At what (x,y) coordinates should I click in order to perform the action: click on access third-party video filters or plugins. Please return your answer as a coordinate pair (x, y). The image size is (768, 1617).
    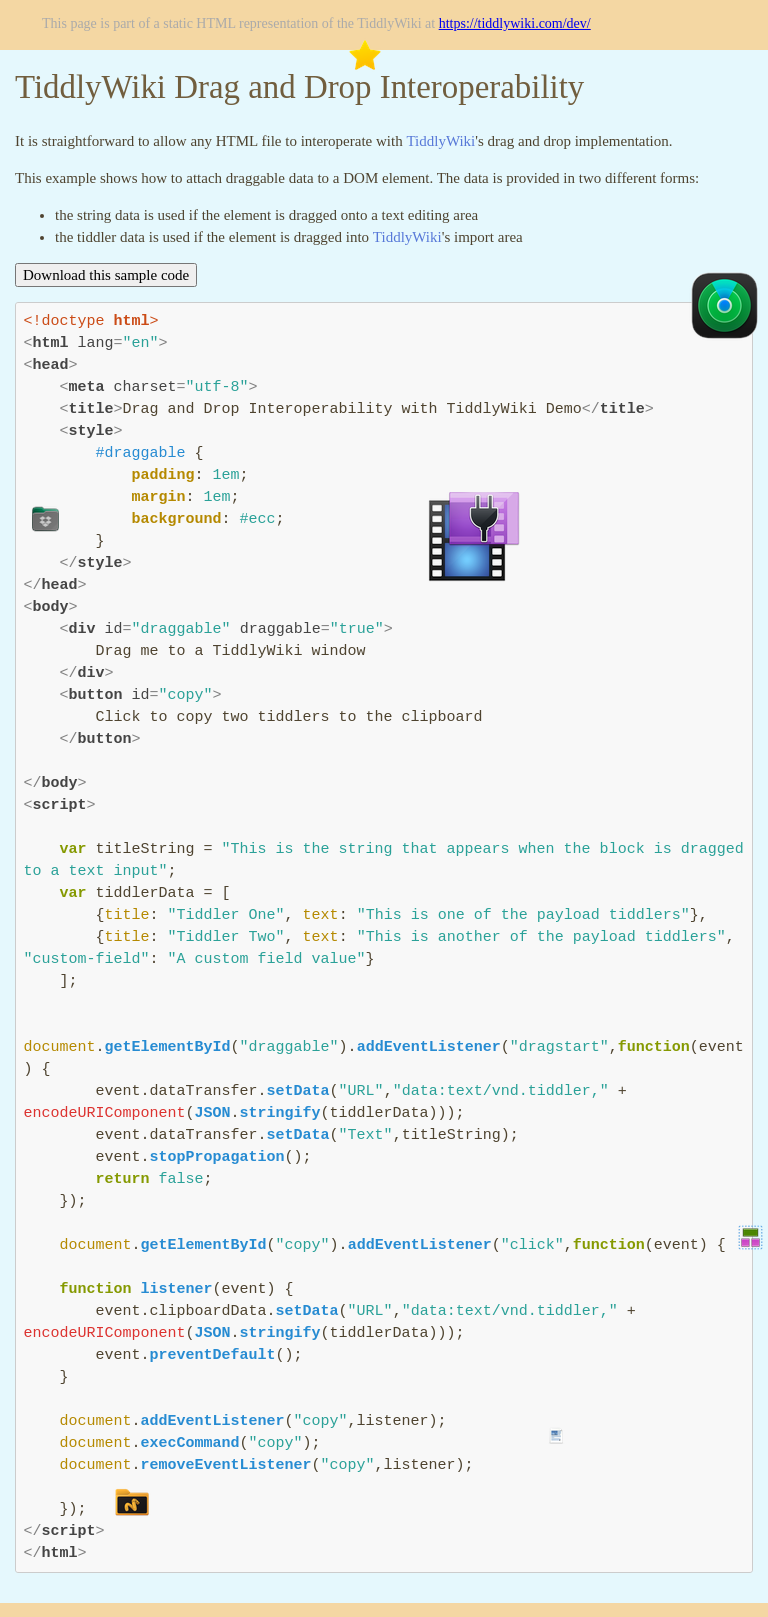
    Looking at the image, I should click on (474, 536).